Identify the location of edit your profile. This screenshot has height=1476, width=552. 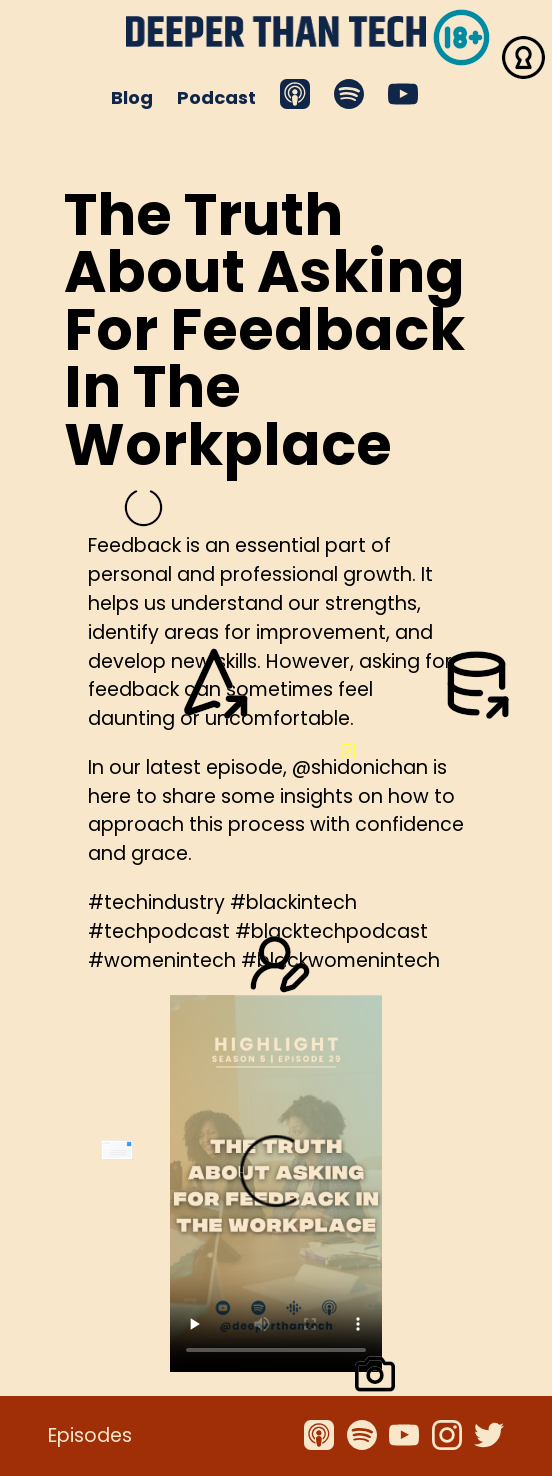
(280, 963).